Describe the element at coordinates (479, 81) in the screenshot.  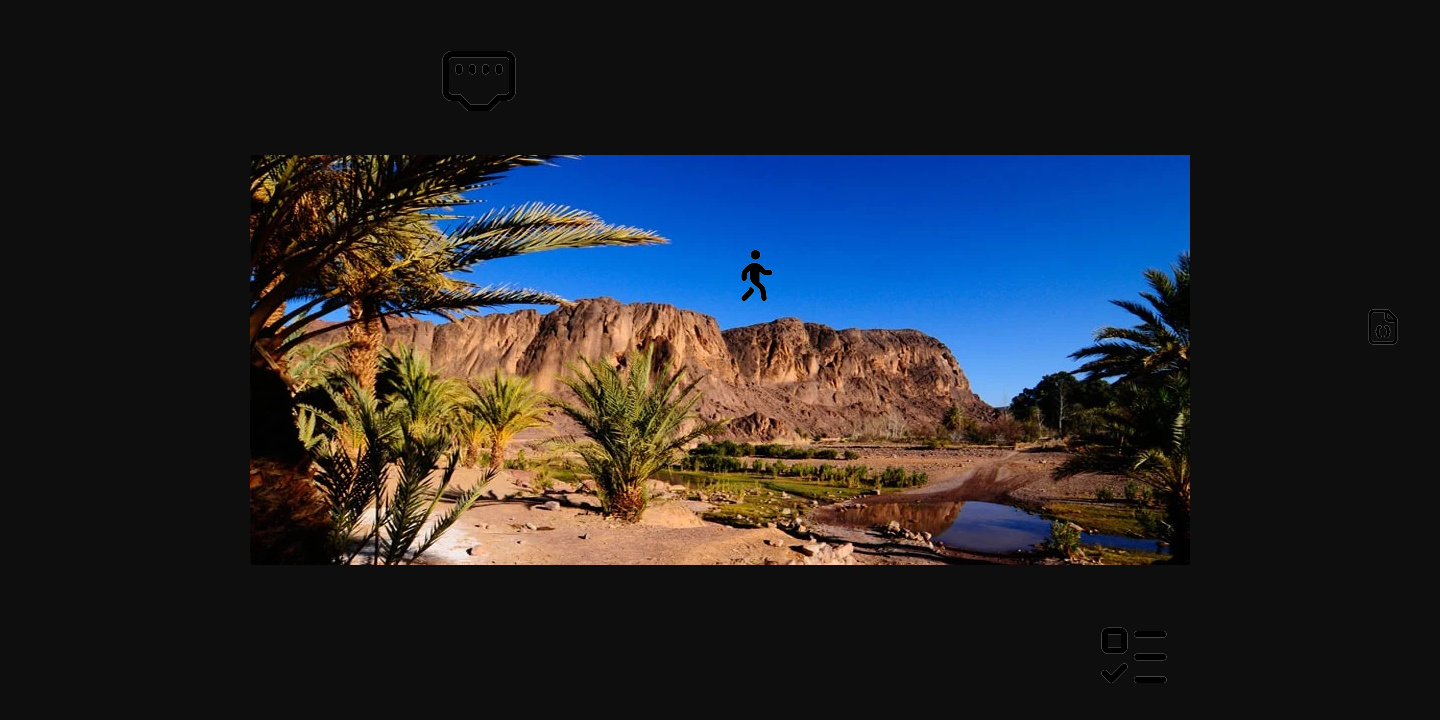
I see `connect via ethernet or wired network` at that location.